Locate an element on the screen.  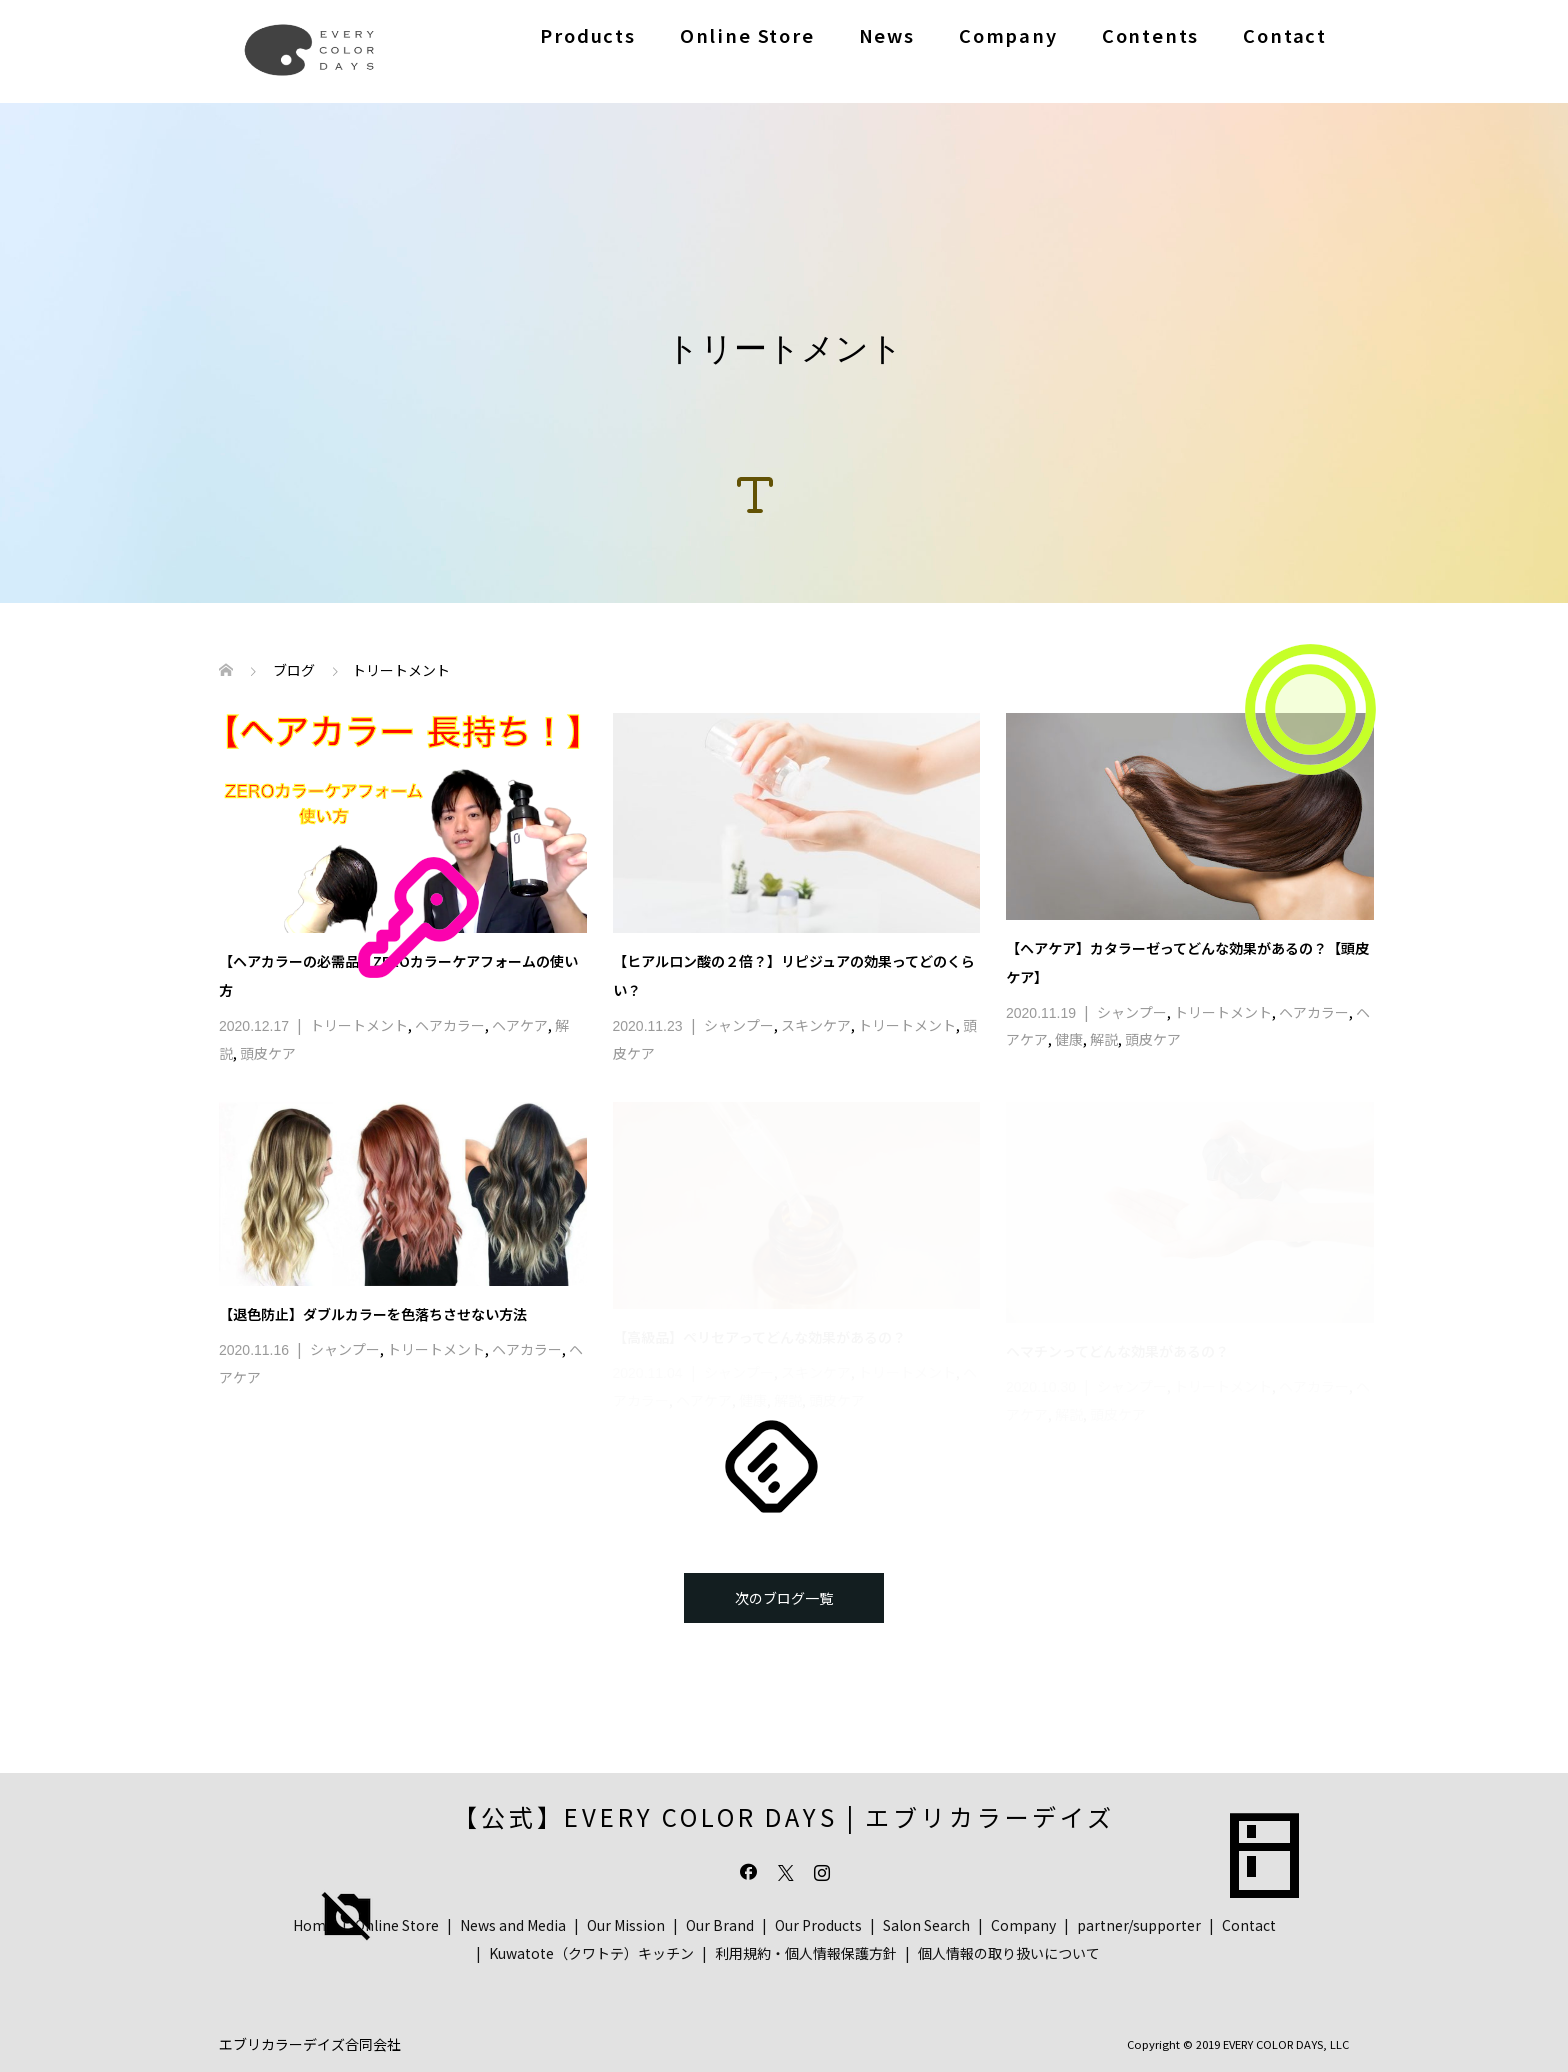
photography not allowed in this area is located at coordinates (347, 1914).